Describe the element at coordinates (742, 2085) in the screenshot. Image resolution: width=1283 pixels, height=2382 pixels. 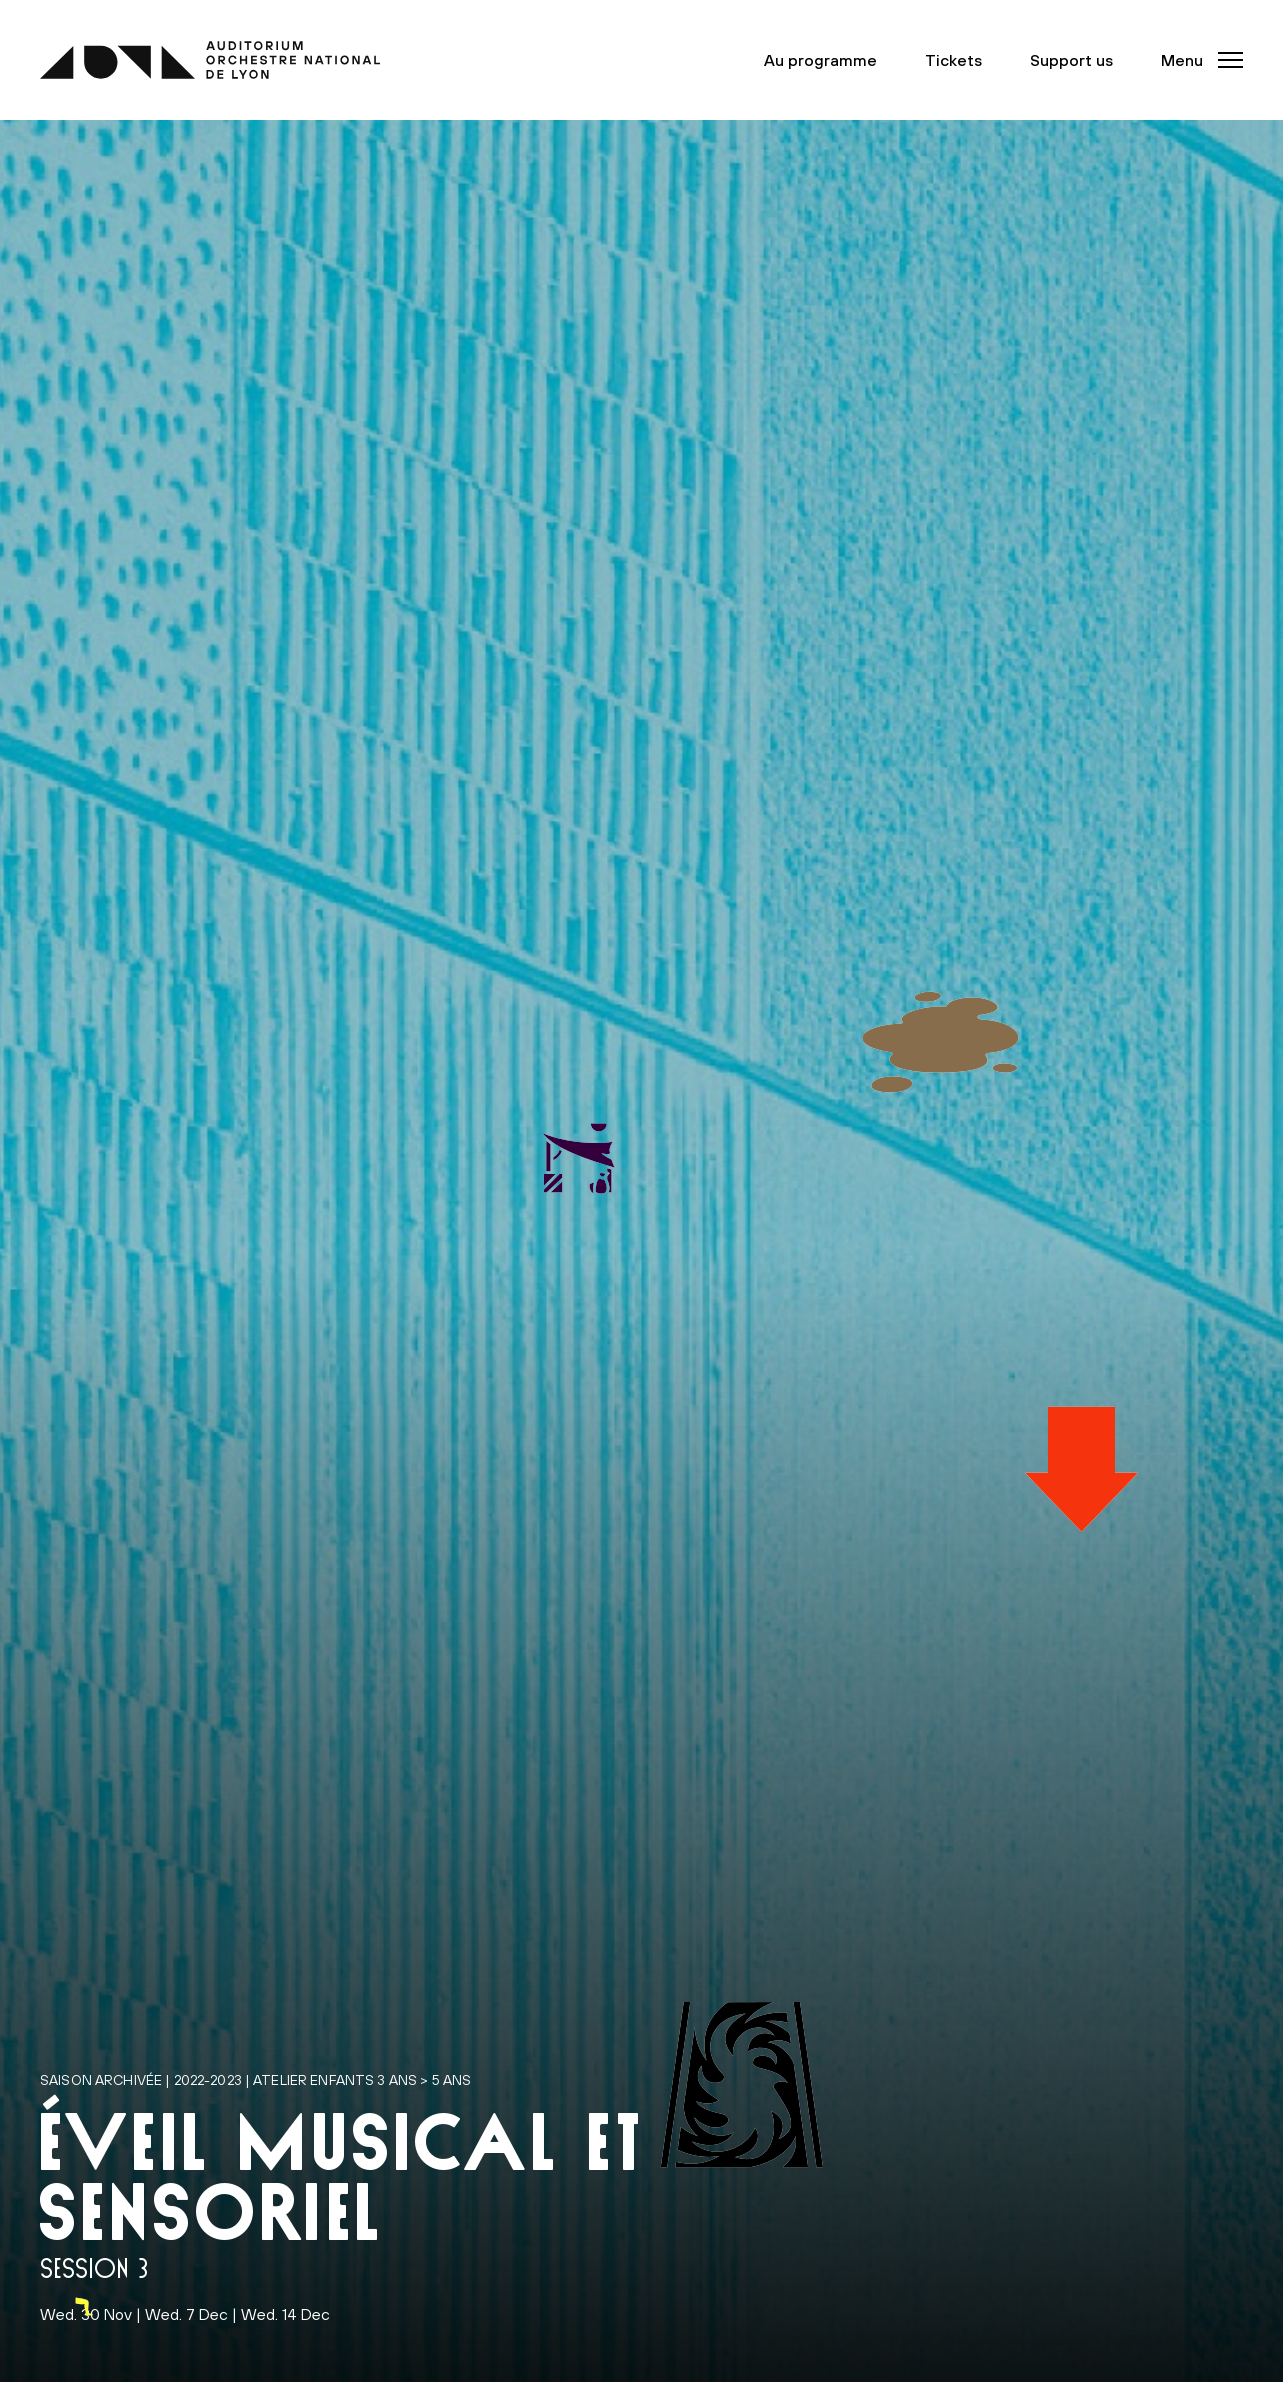
I see `enter a magical portal or gateway` at that location.